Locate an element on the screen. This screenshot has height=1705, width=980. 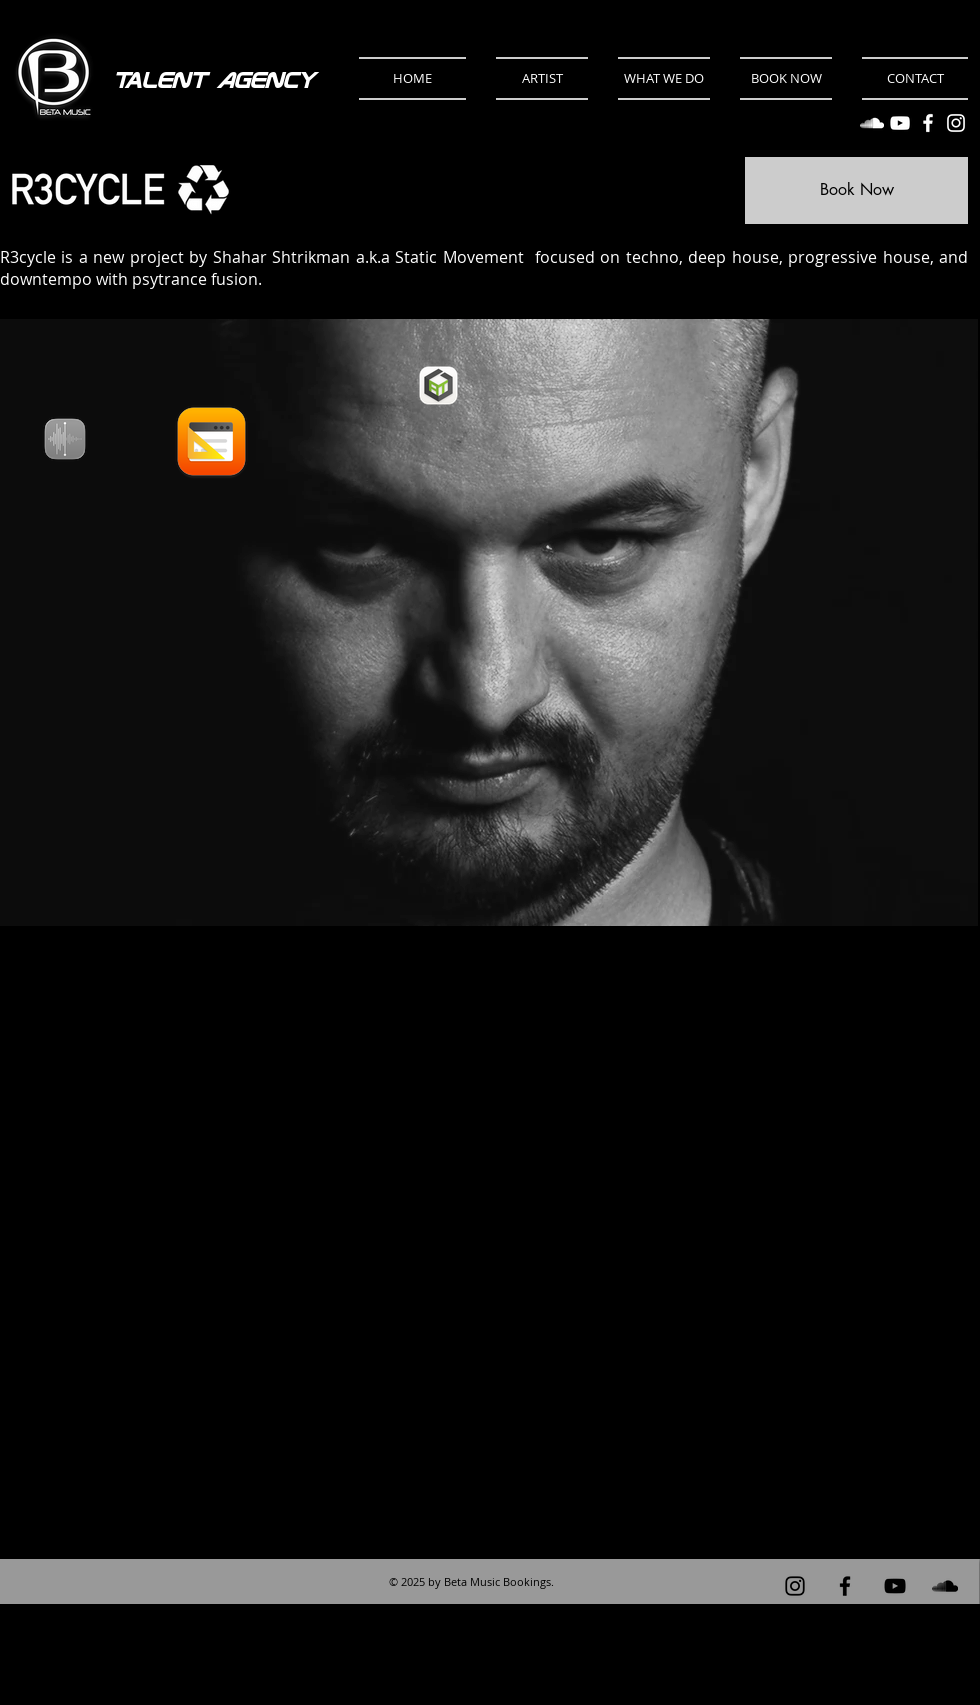
launch atlauncher minecraft mod manager is located at coordinates (438, 385).